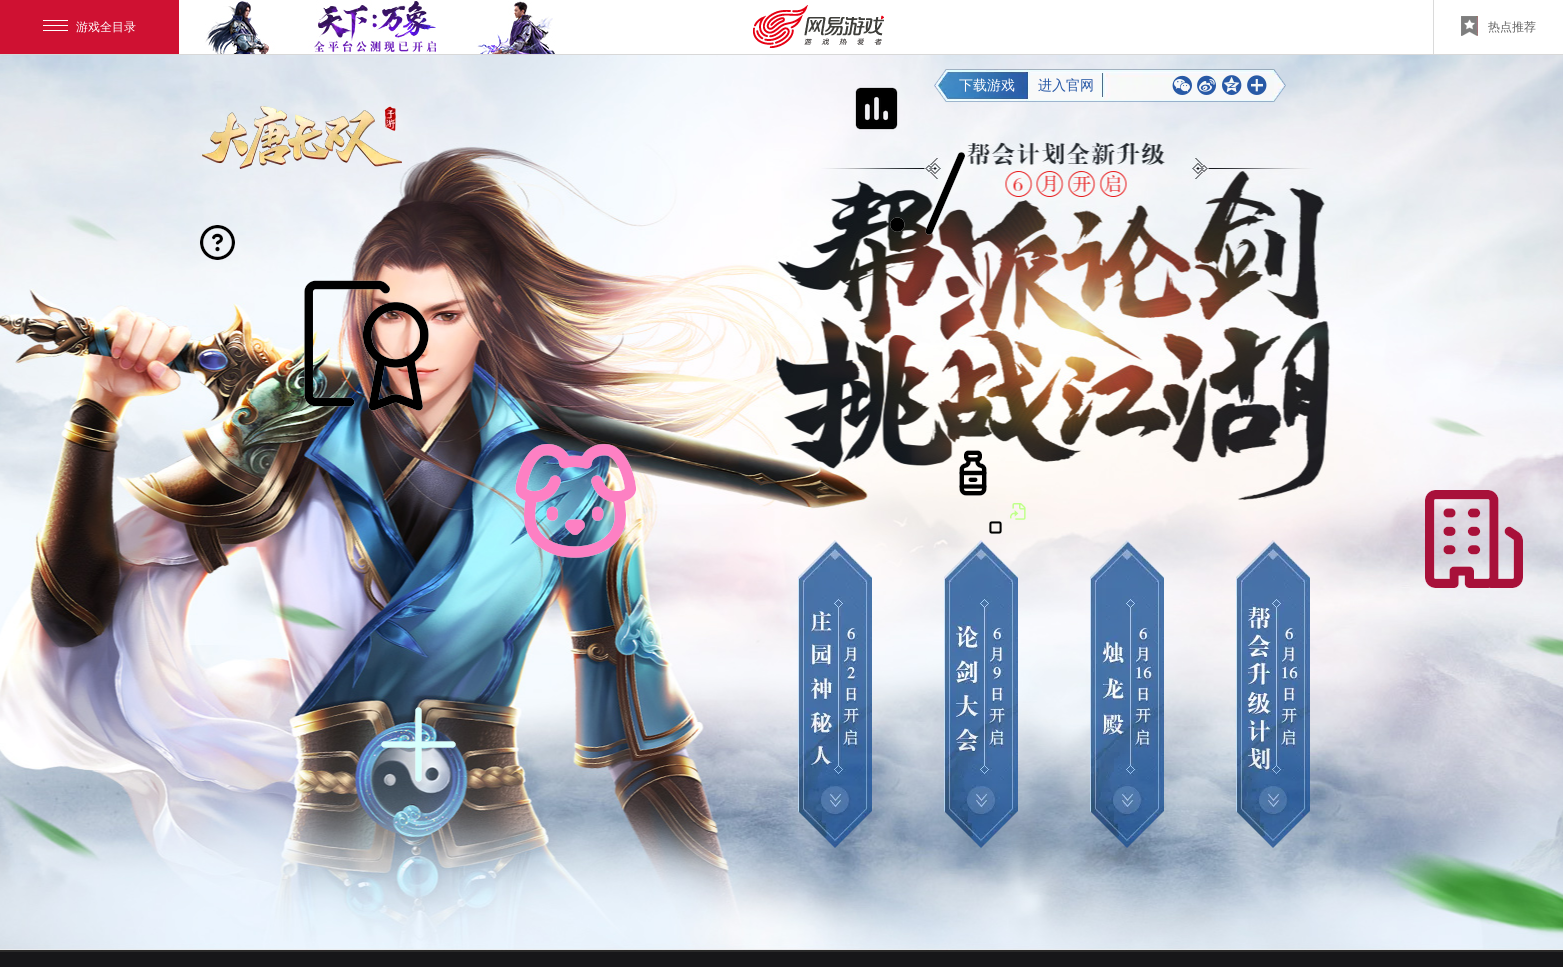 The image size is (1563, 967). Describe the element at coordinates (418, 744) in the screenshot. I see `add a new item` at that location.